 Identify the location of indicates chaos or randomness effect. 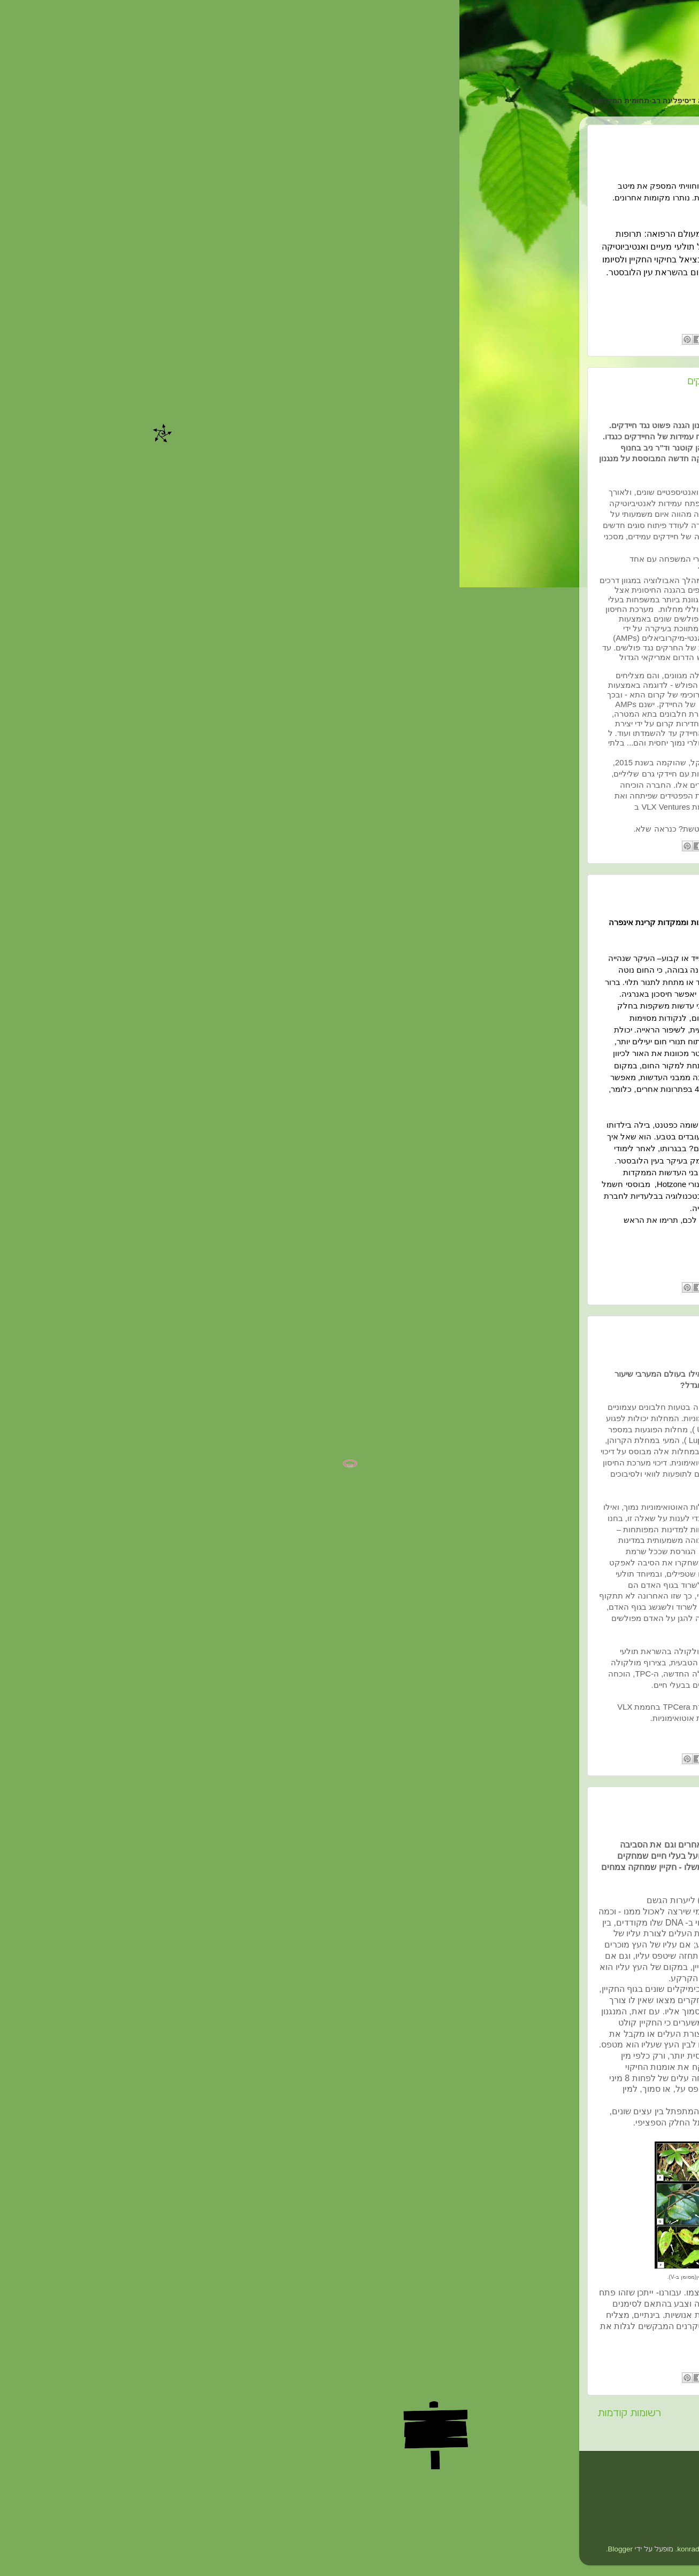
(162, 433).